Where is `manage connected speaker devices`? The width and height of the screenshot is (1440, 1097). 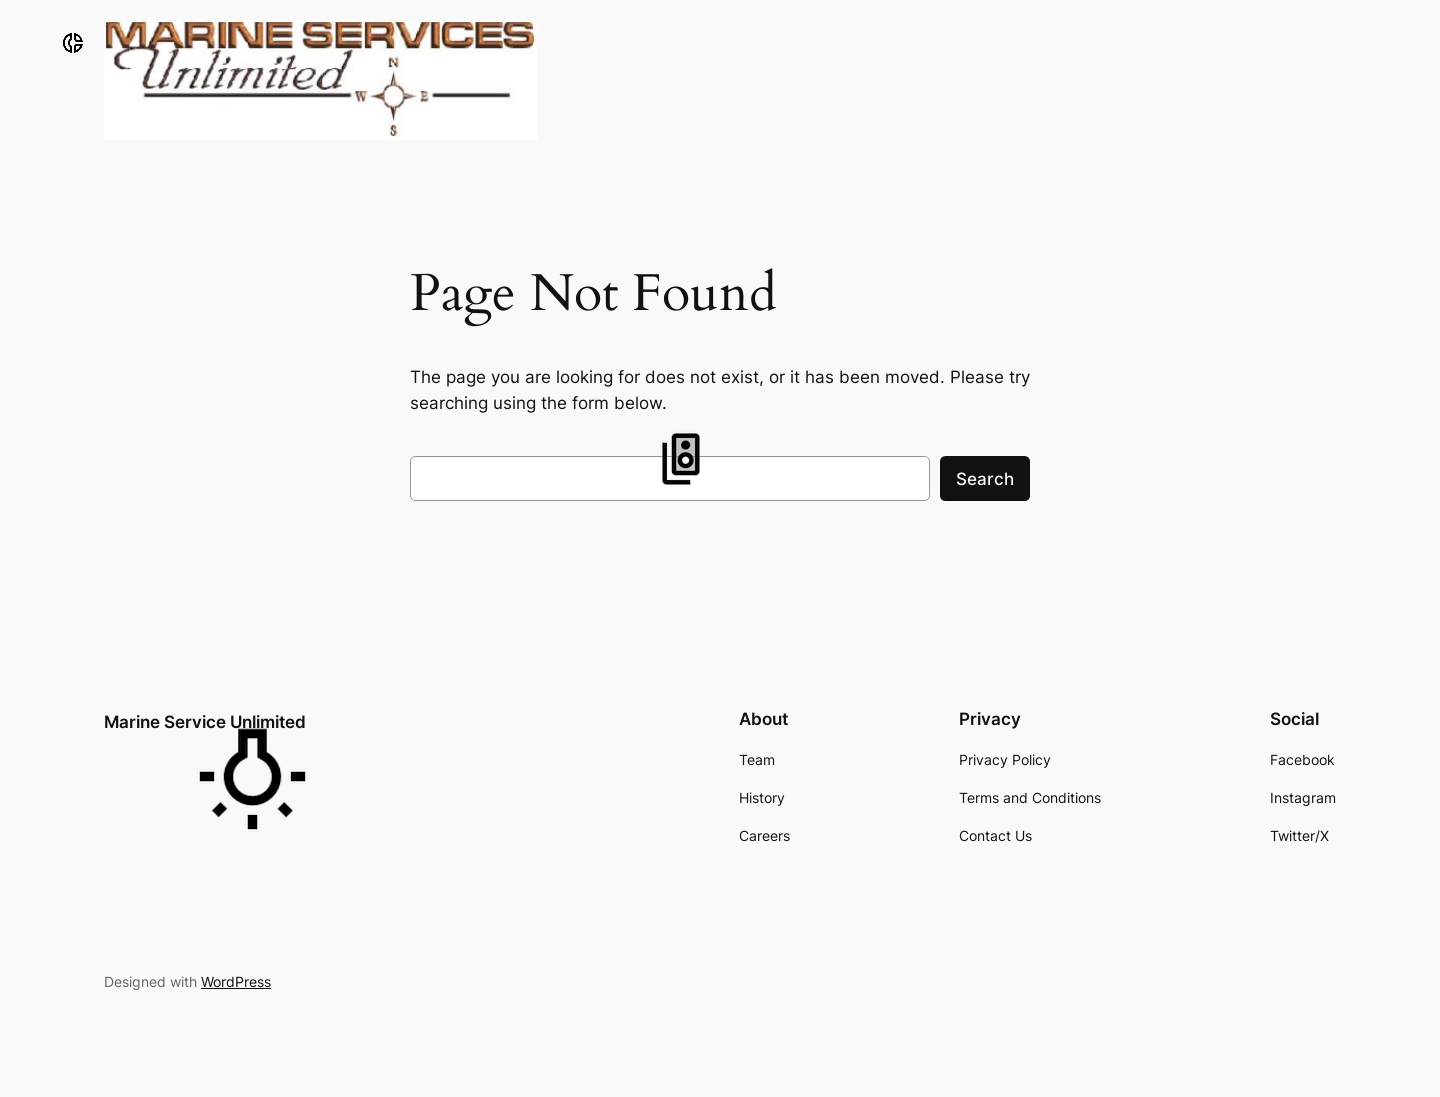 manage connected speaker devices is located at coordinates (681, 459).